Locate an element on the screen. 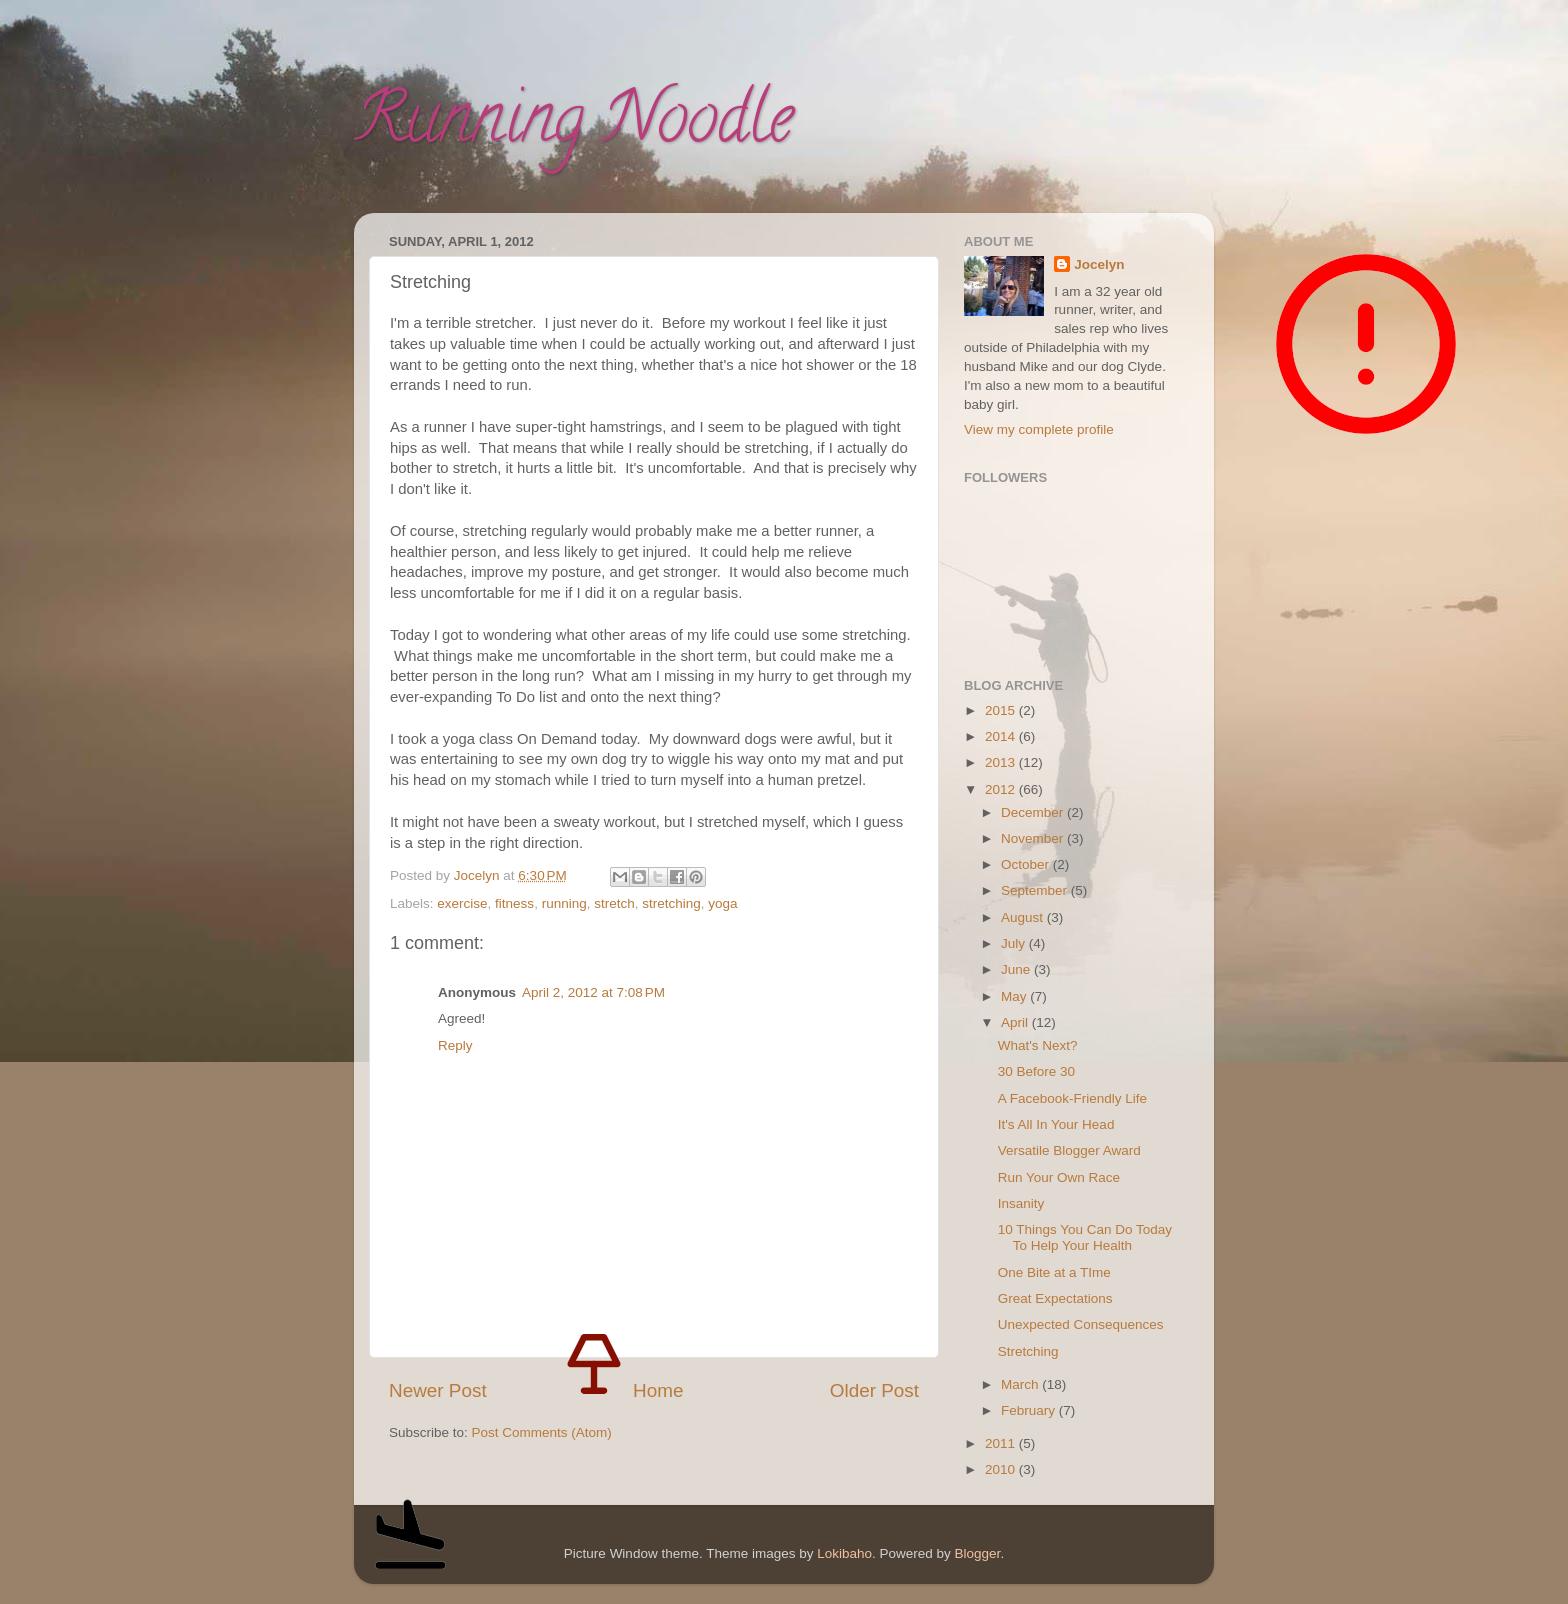 The width and height of the screenshot is (1568, 1604). indicates a warning or alert message is located at coordinates (1366, 344).